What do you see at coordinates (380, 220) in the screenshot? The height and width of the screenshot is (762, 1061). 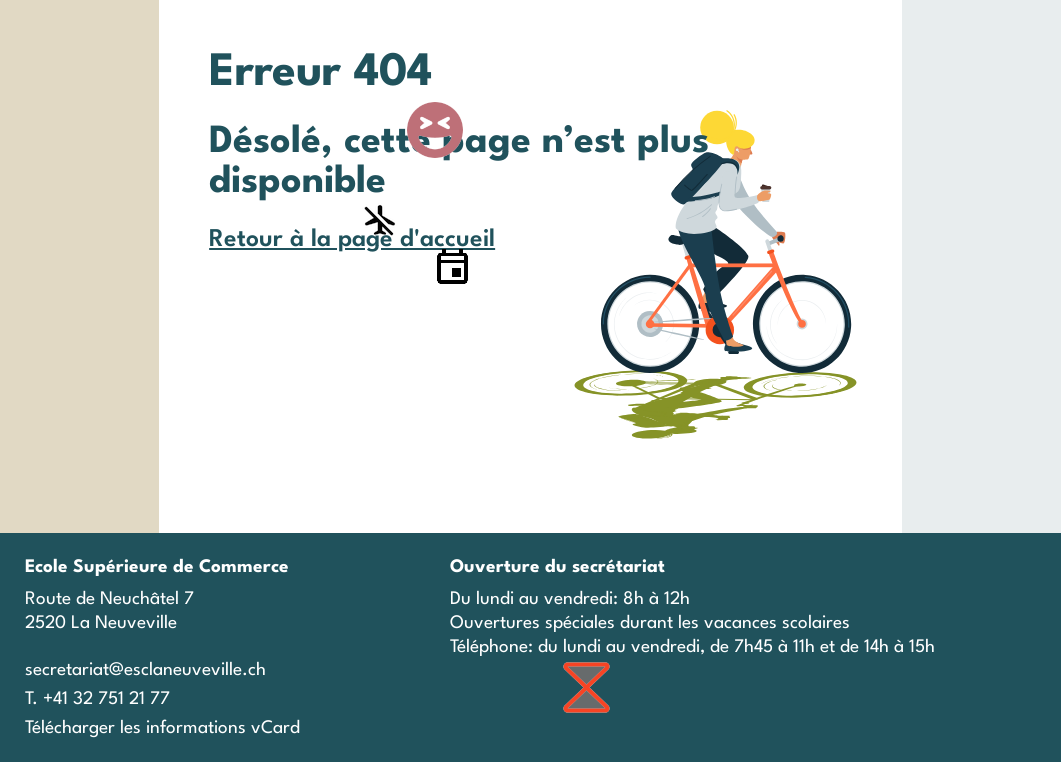 I see `airplane mode is currently disabled` at bounding box center [380, 220].